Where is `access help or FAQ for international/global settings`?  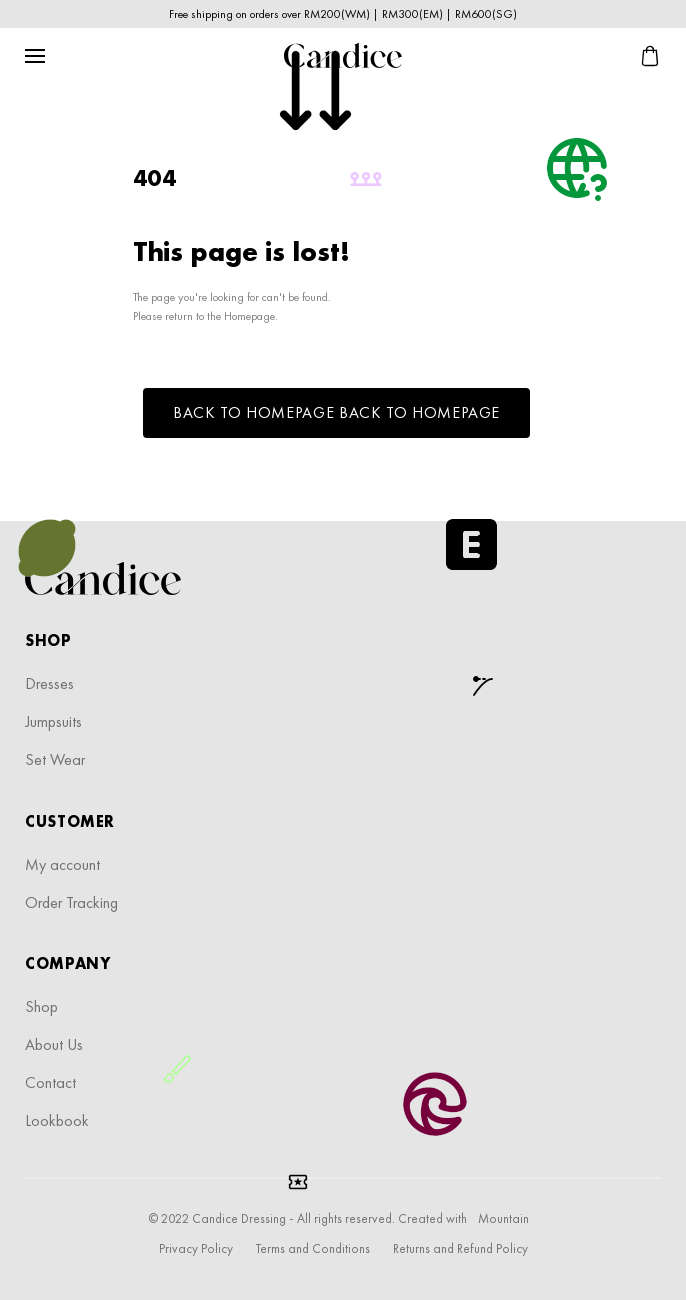
access help or FAQ for international/global settings is located at coordinates (577, 168).